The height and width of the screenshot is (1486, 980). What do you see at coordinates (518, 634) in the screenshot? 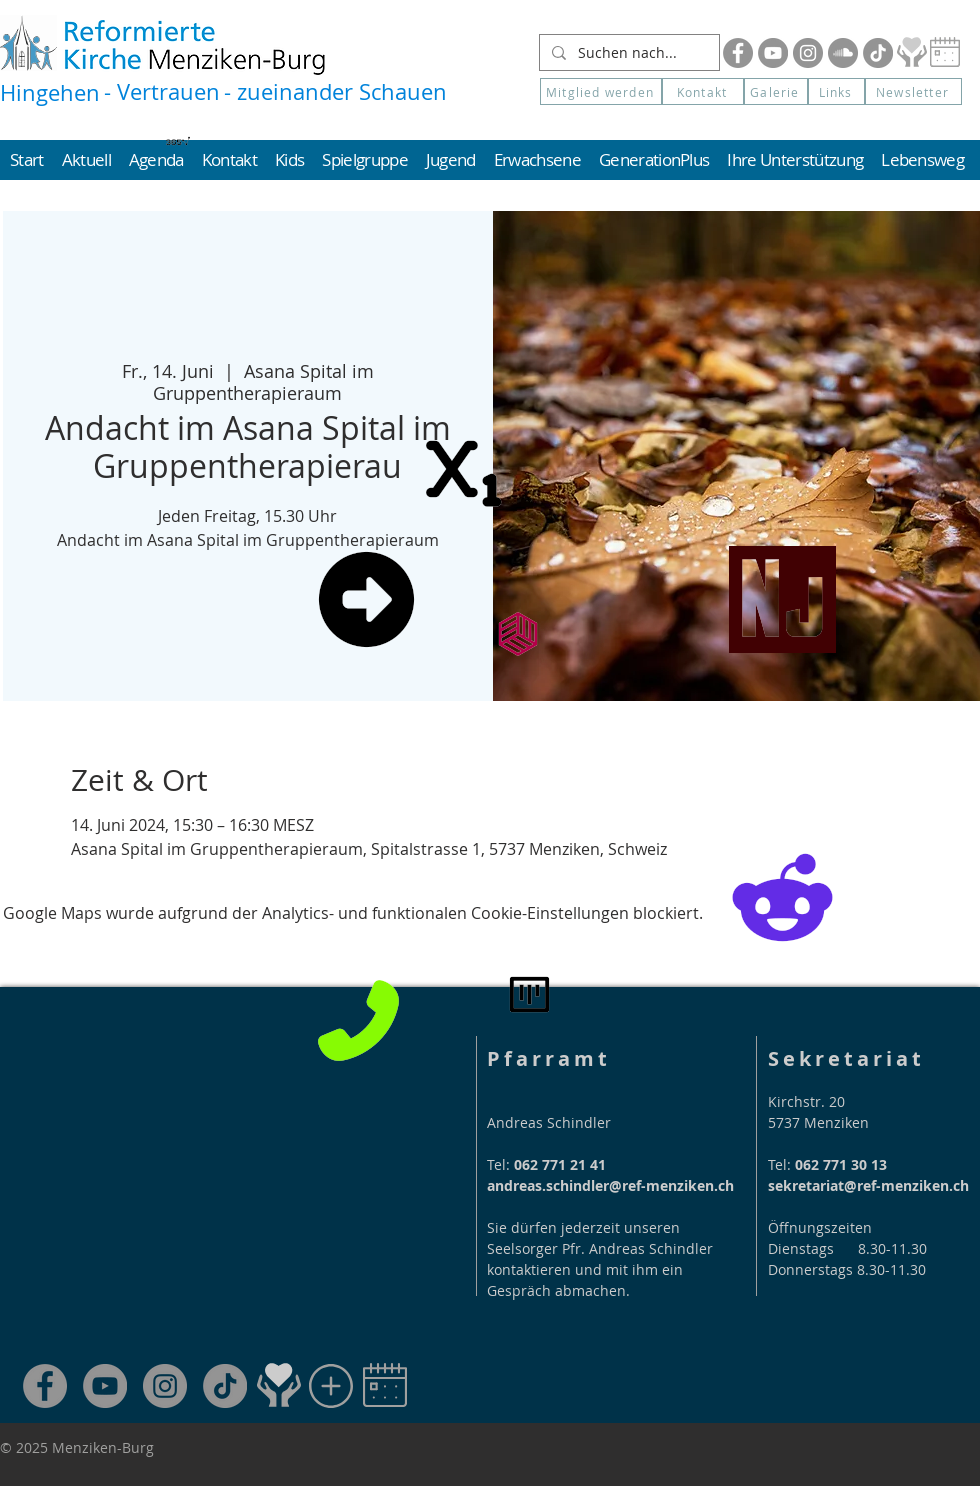
I see `open badges platform logo` at bounding box center [518, 634].